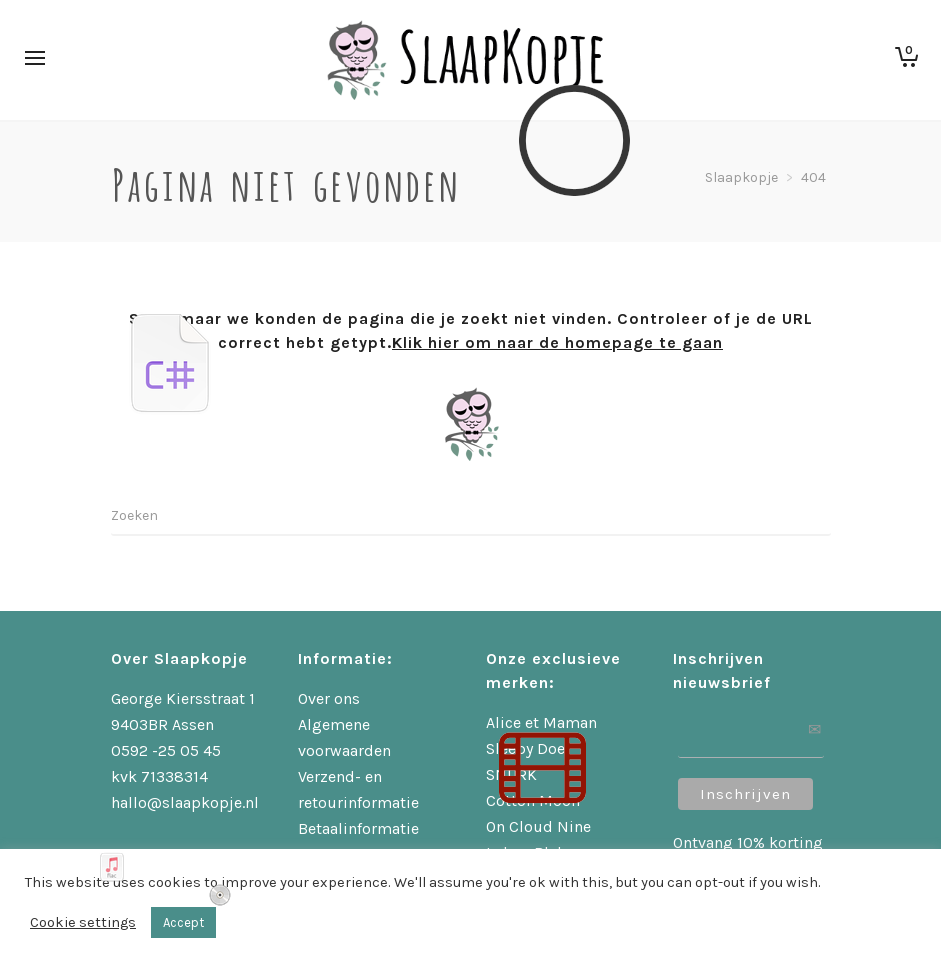 This screenshot has width=941, height=968. I want to click on indicates a CD-R or recordable disc drive, so click(220, 895).